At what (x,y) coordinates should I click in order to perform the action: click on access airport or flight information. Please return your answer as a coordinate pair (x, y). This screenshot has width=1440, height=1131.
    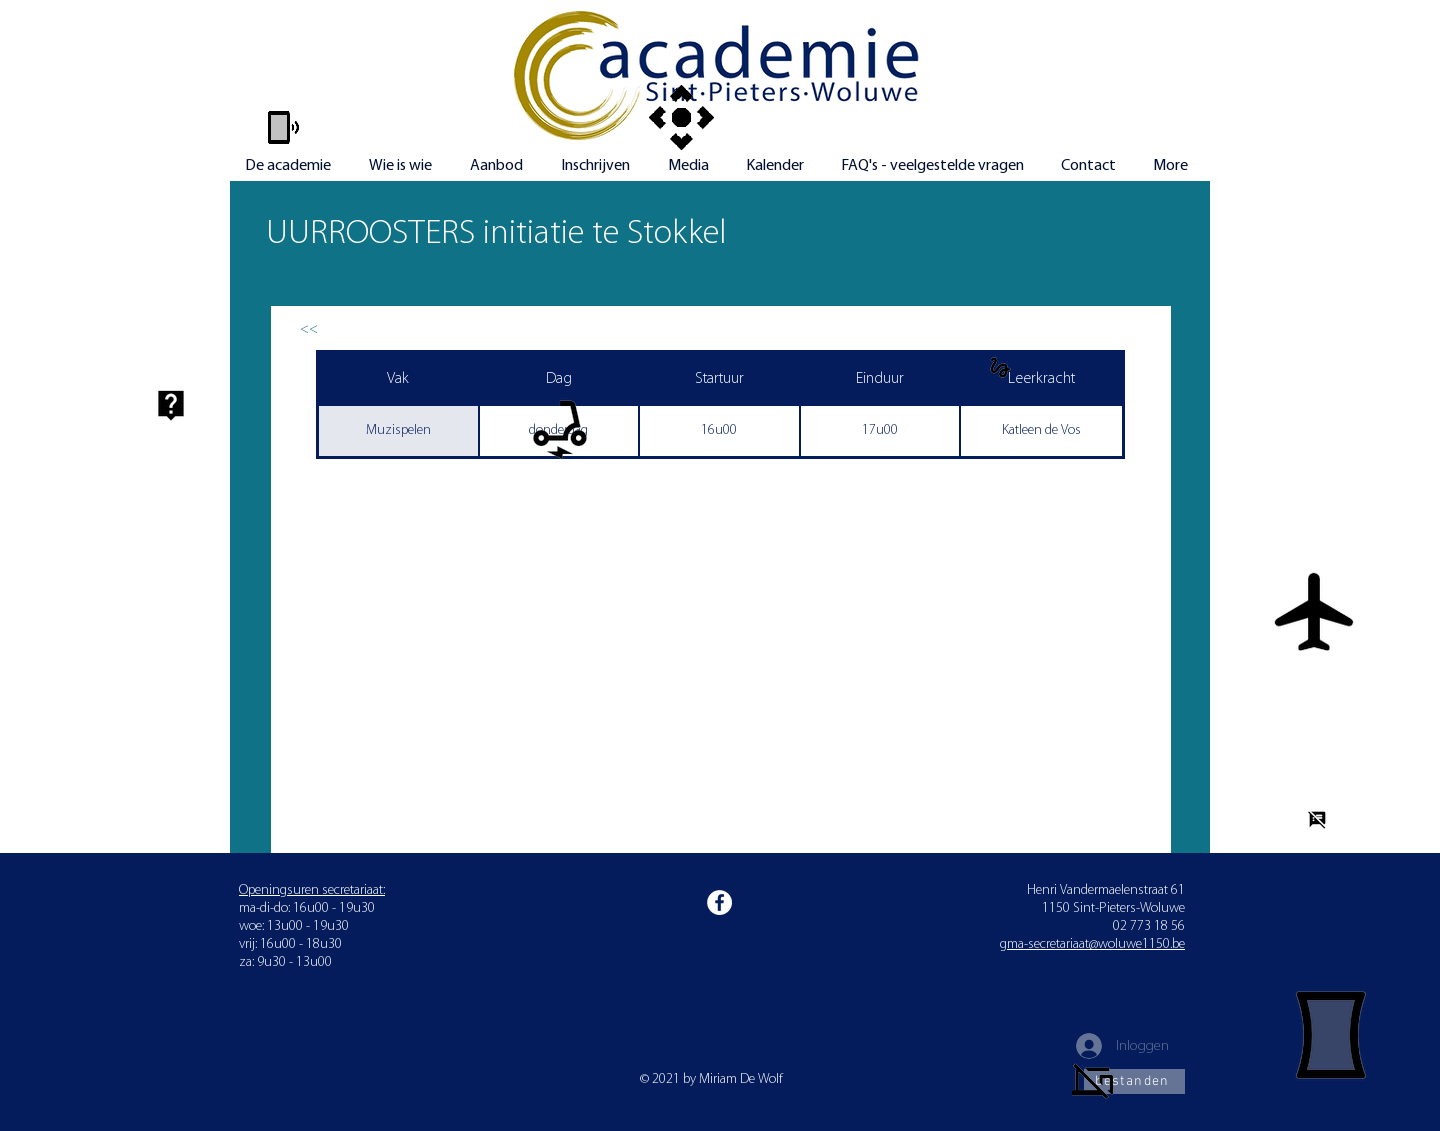
    Looking at the image, I should click on (1314, 612).